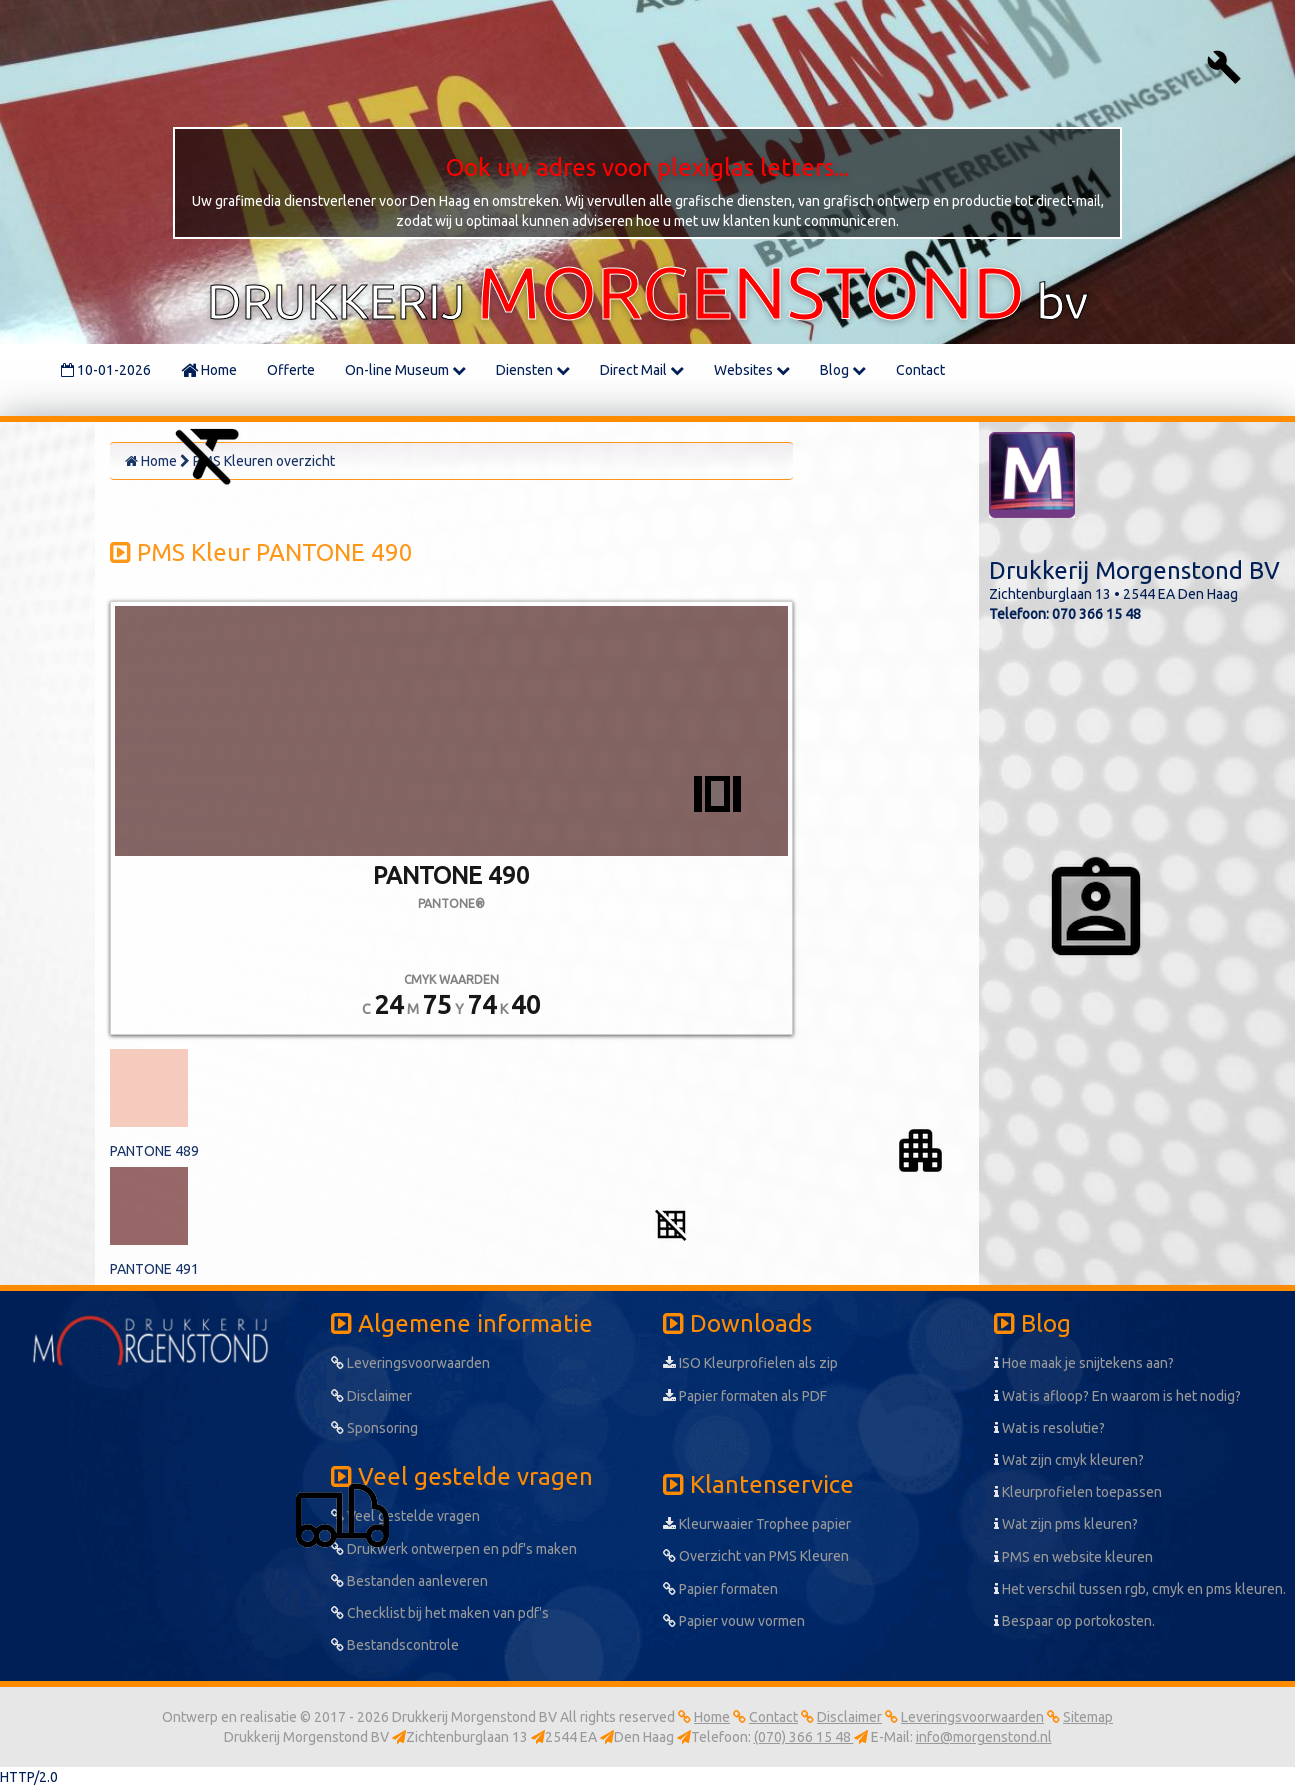  Describe the element at coordinates (210, 454) in the screenshot. I see `clear text formatting` at that location.